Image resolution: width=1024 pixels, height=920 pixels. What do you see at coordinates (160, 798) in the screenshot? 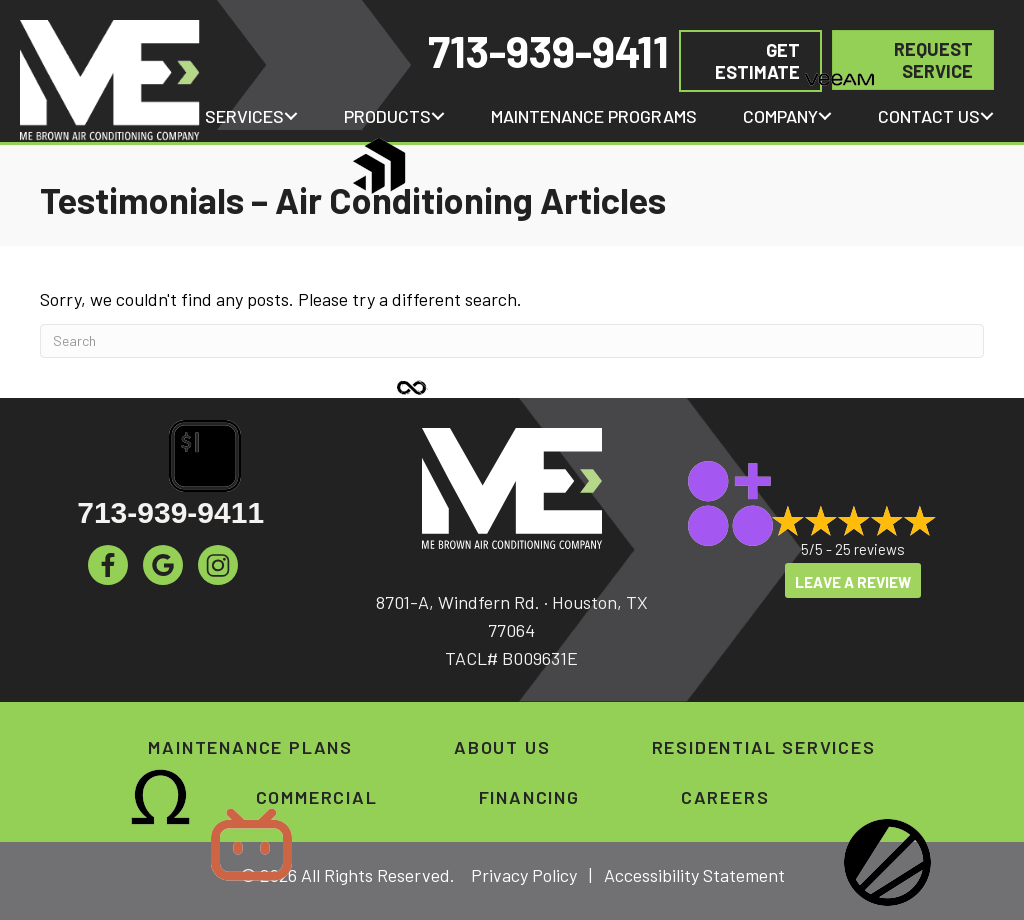
I see `insert omega symbol in text editor` at bounding box center [160, 798].